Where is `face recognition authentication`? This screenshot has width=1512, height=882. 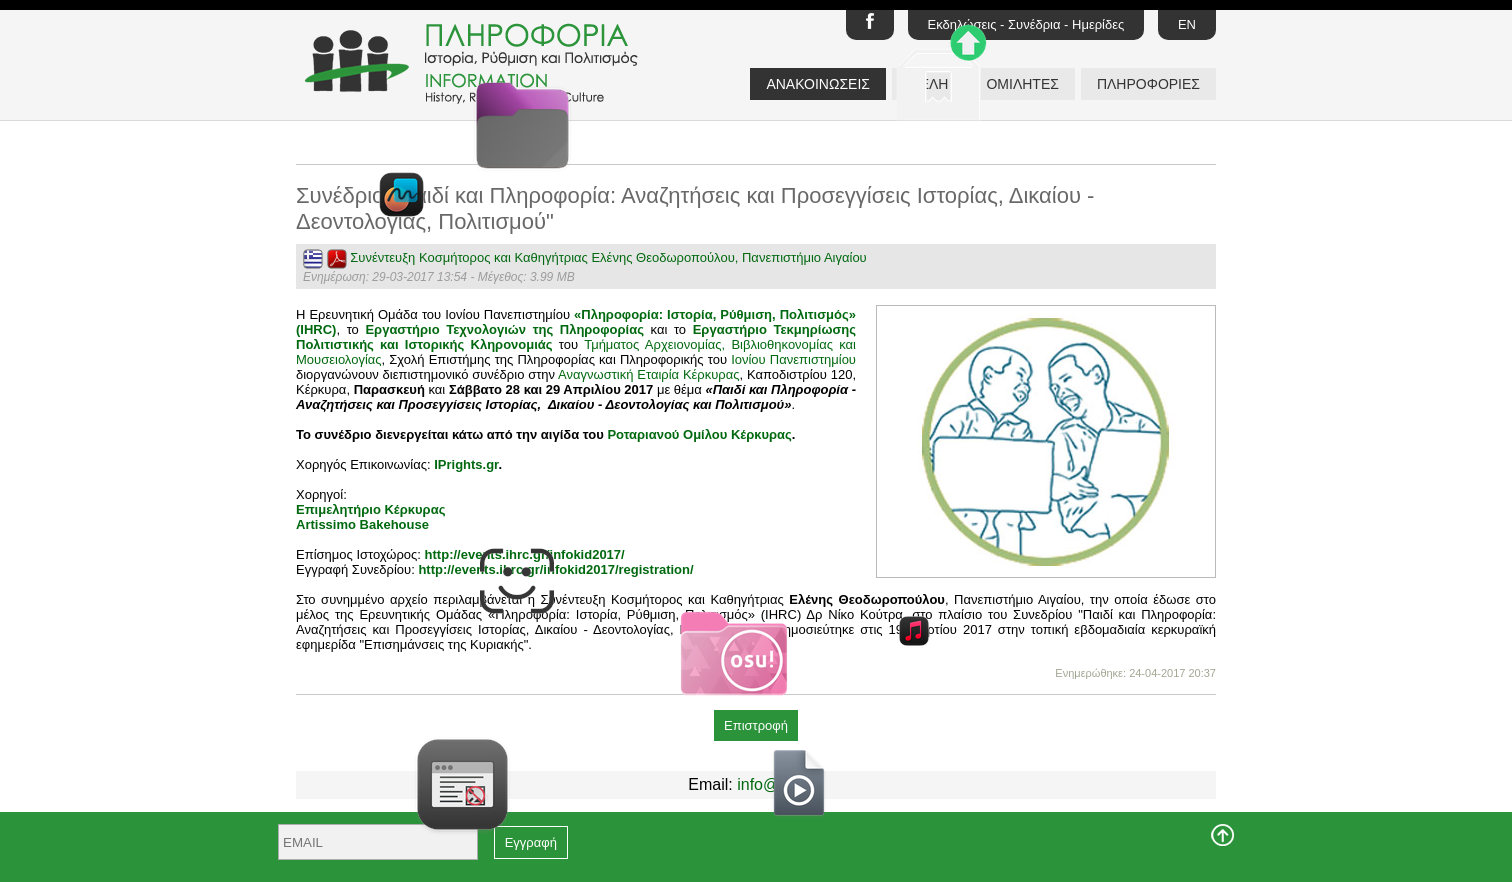
face recognition authentication is located at coordinates (517, 581).